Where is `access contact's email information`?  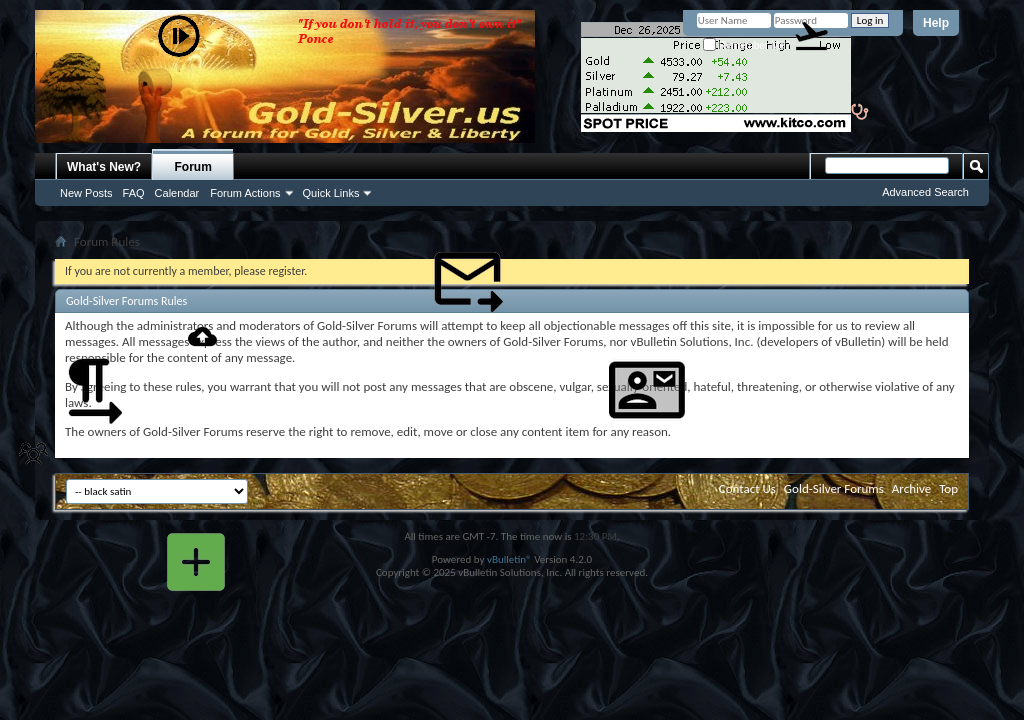
access contact's email information is located at coordinates (647, 390).